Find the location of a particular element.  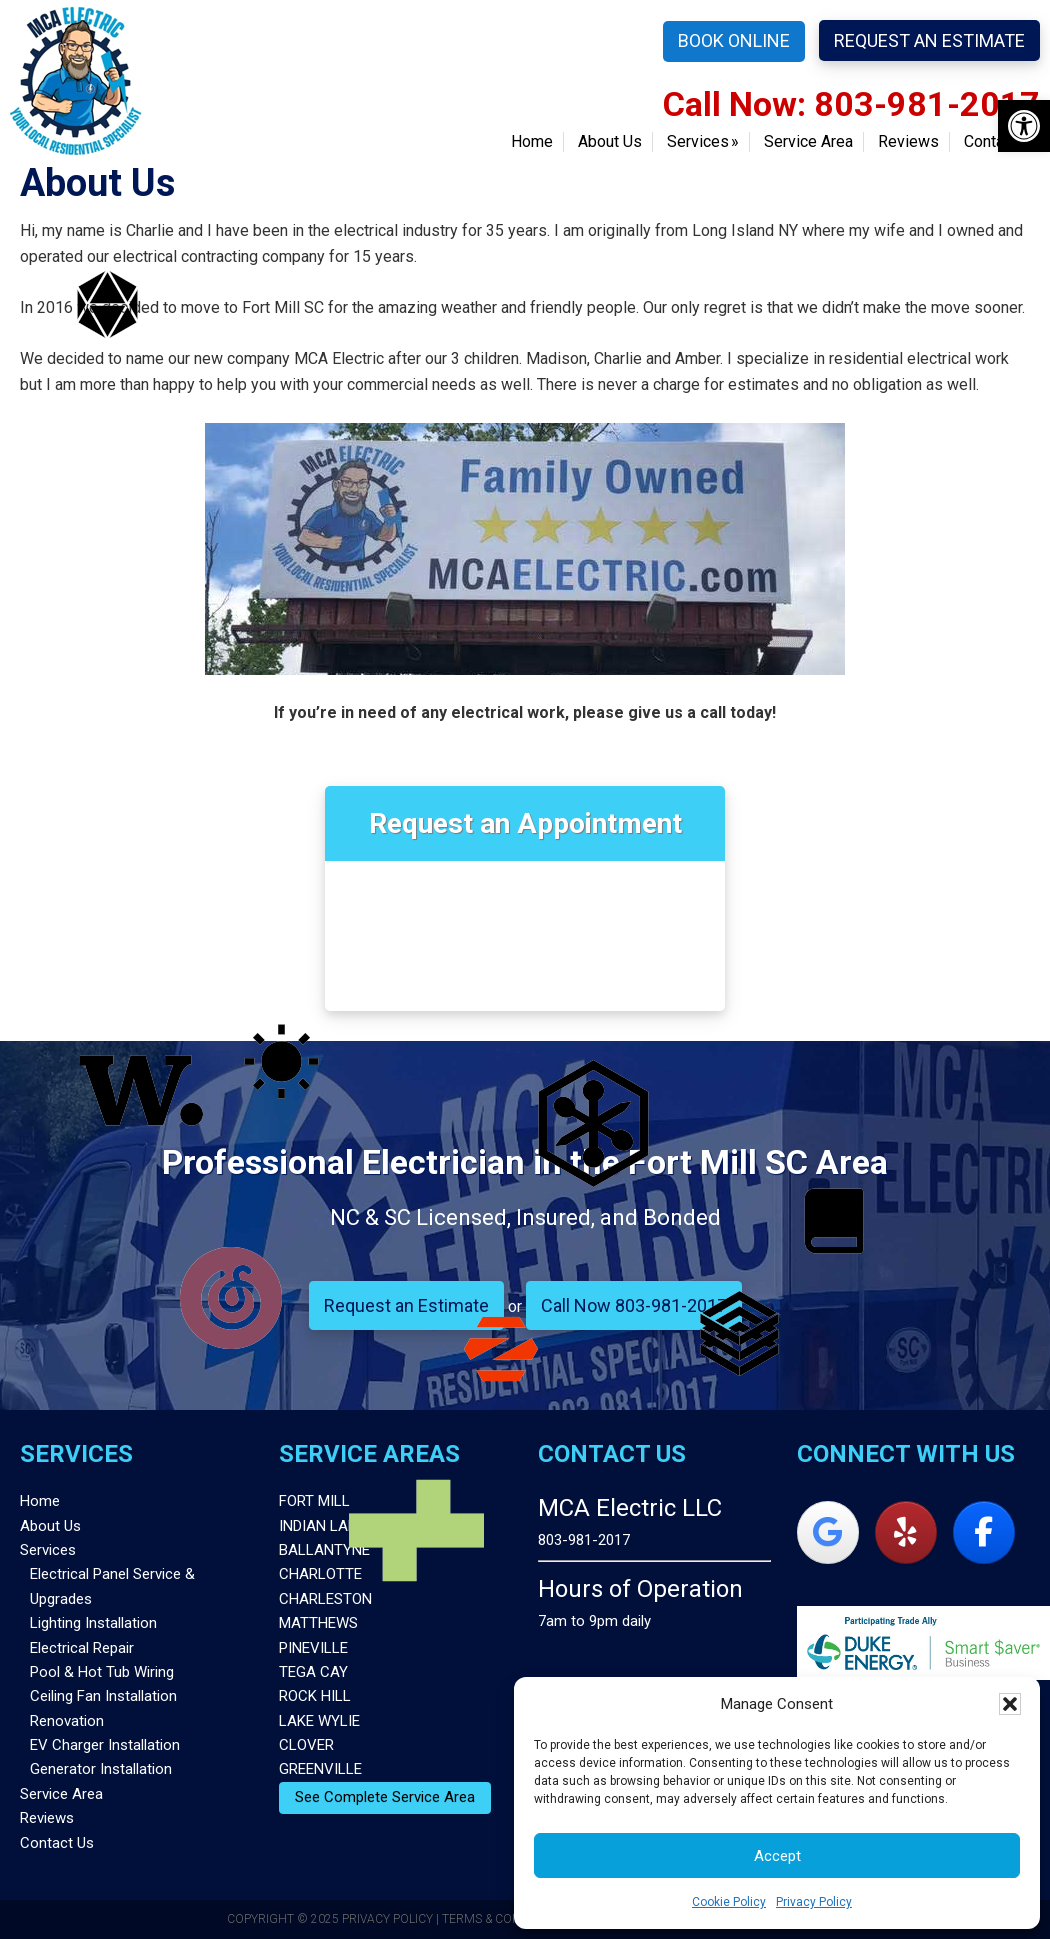

CrateDB database platform logo is located at coordinates (416, 1530).